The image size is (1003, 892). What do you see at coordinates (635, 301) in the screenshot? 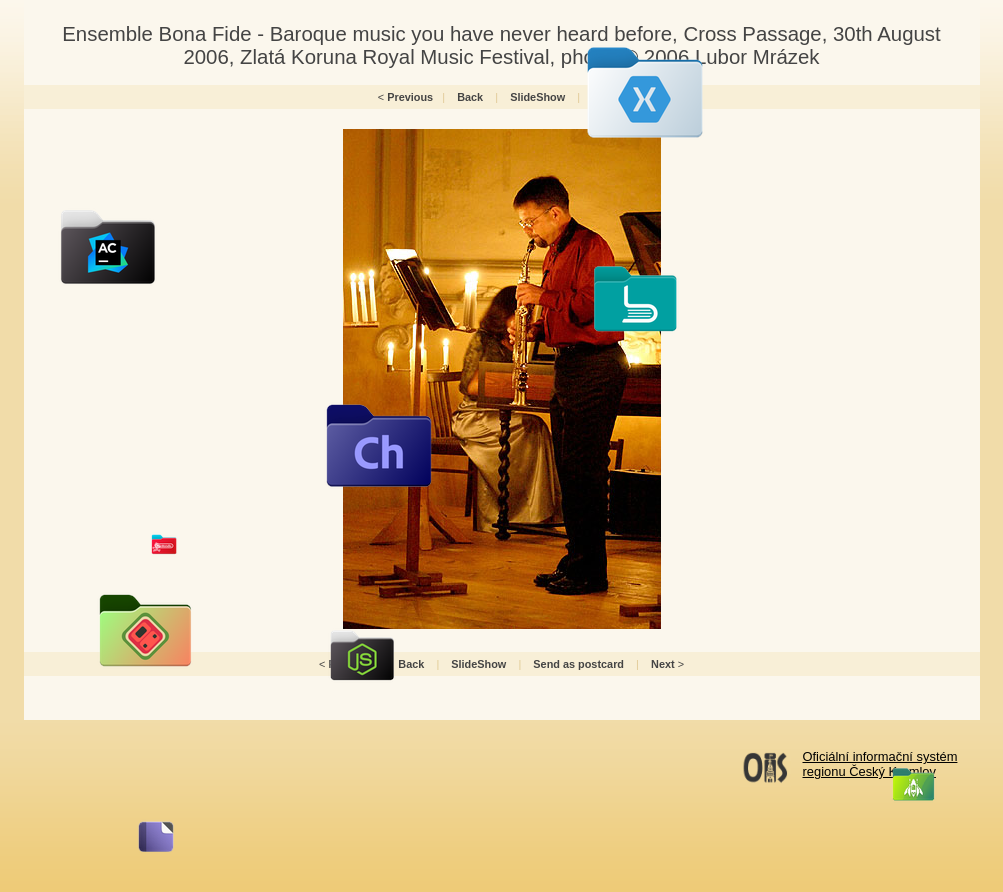
I see `open taaghche app files folder` at bounding box center [635, 301].